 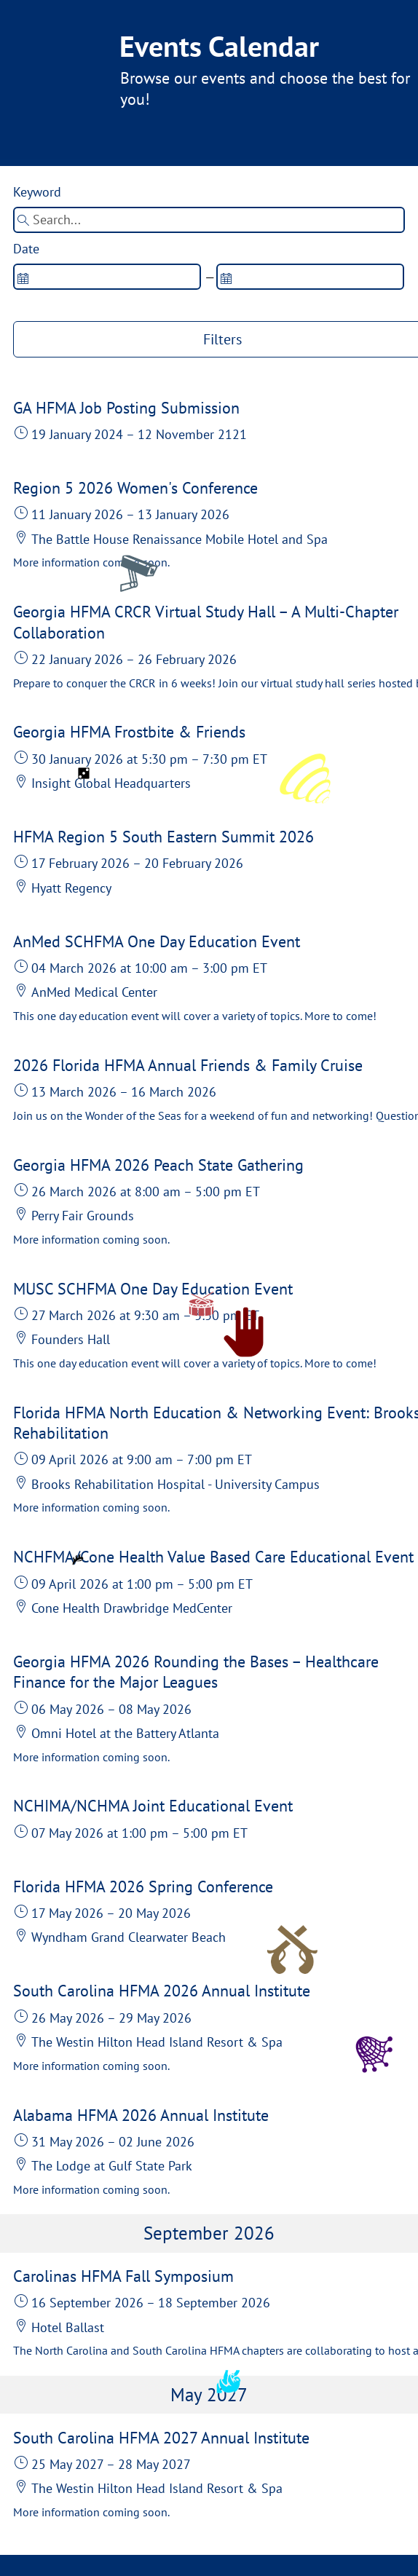 I want to click on sloth character or mascot icon, so click(x=229, y=2382).